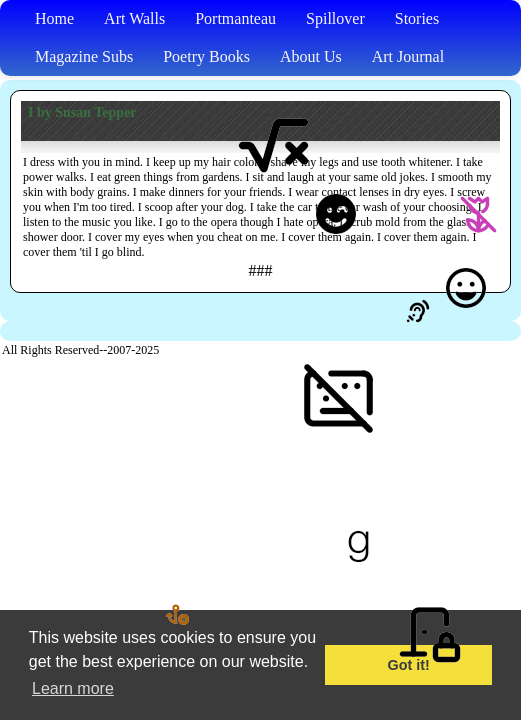 This screenshot has height=720, width=521. I want to click on enable accessibility audio features, so click(418, 311).